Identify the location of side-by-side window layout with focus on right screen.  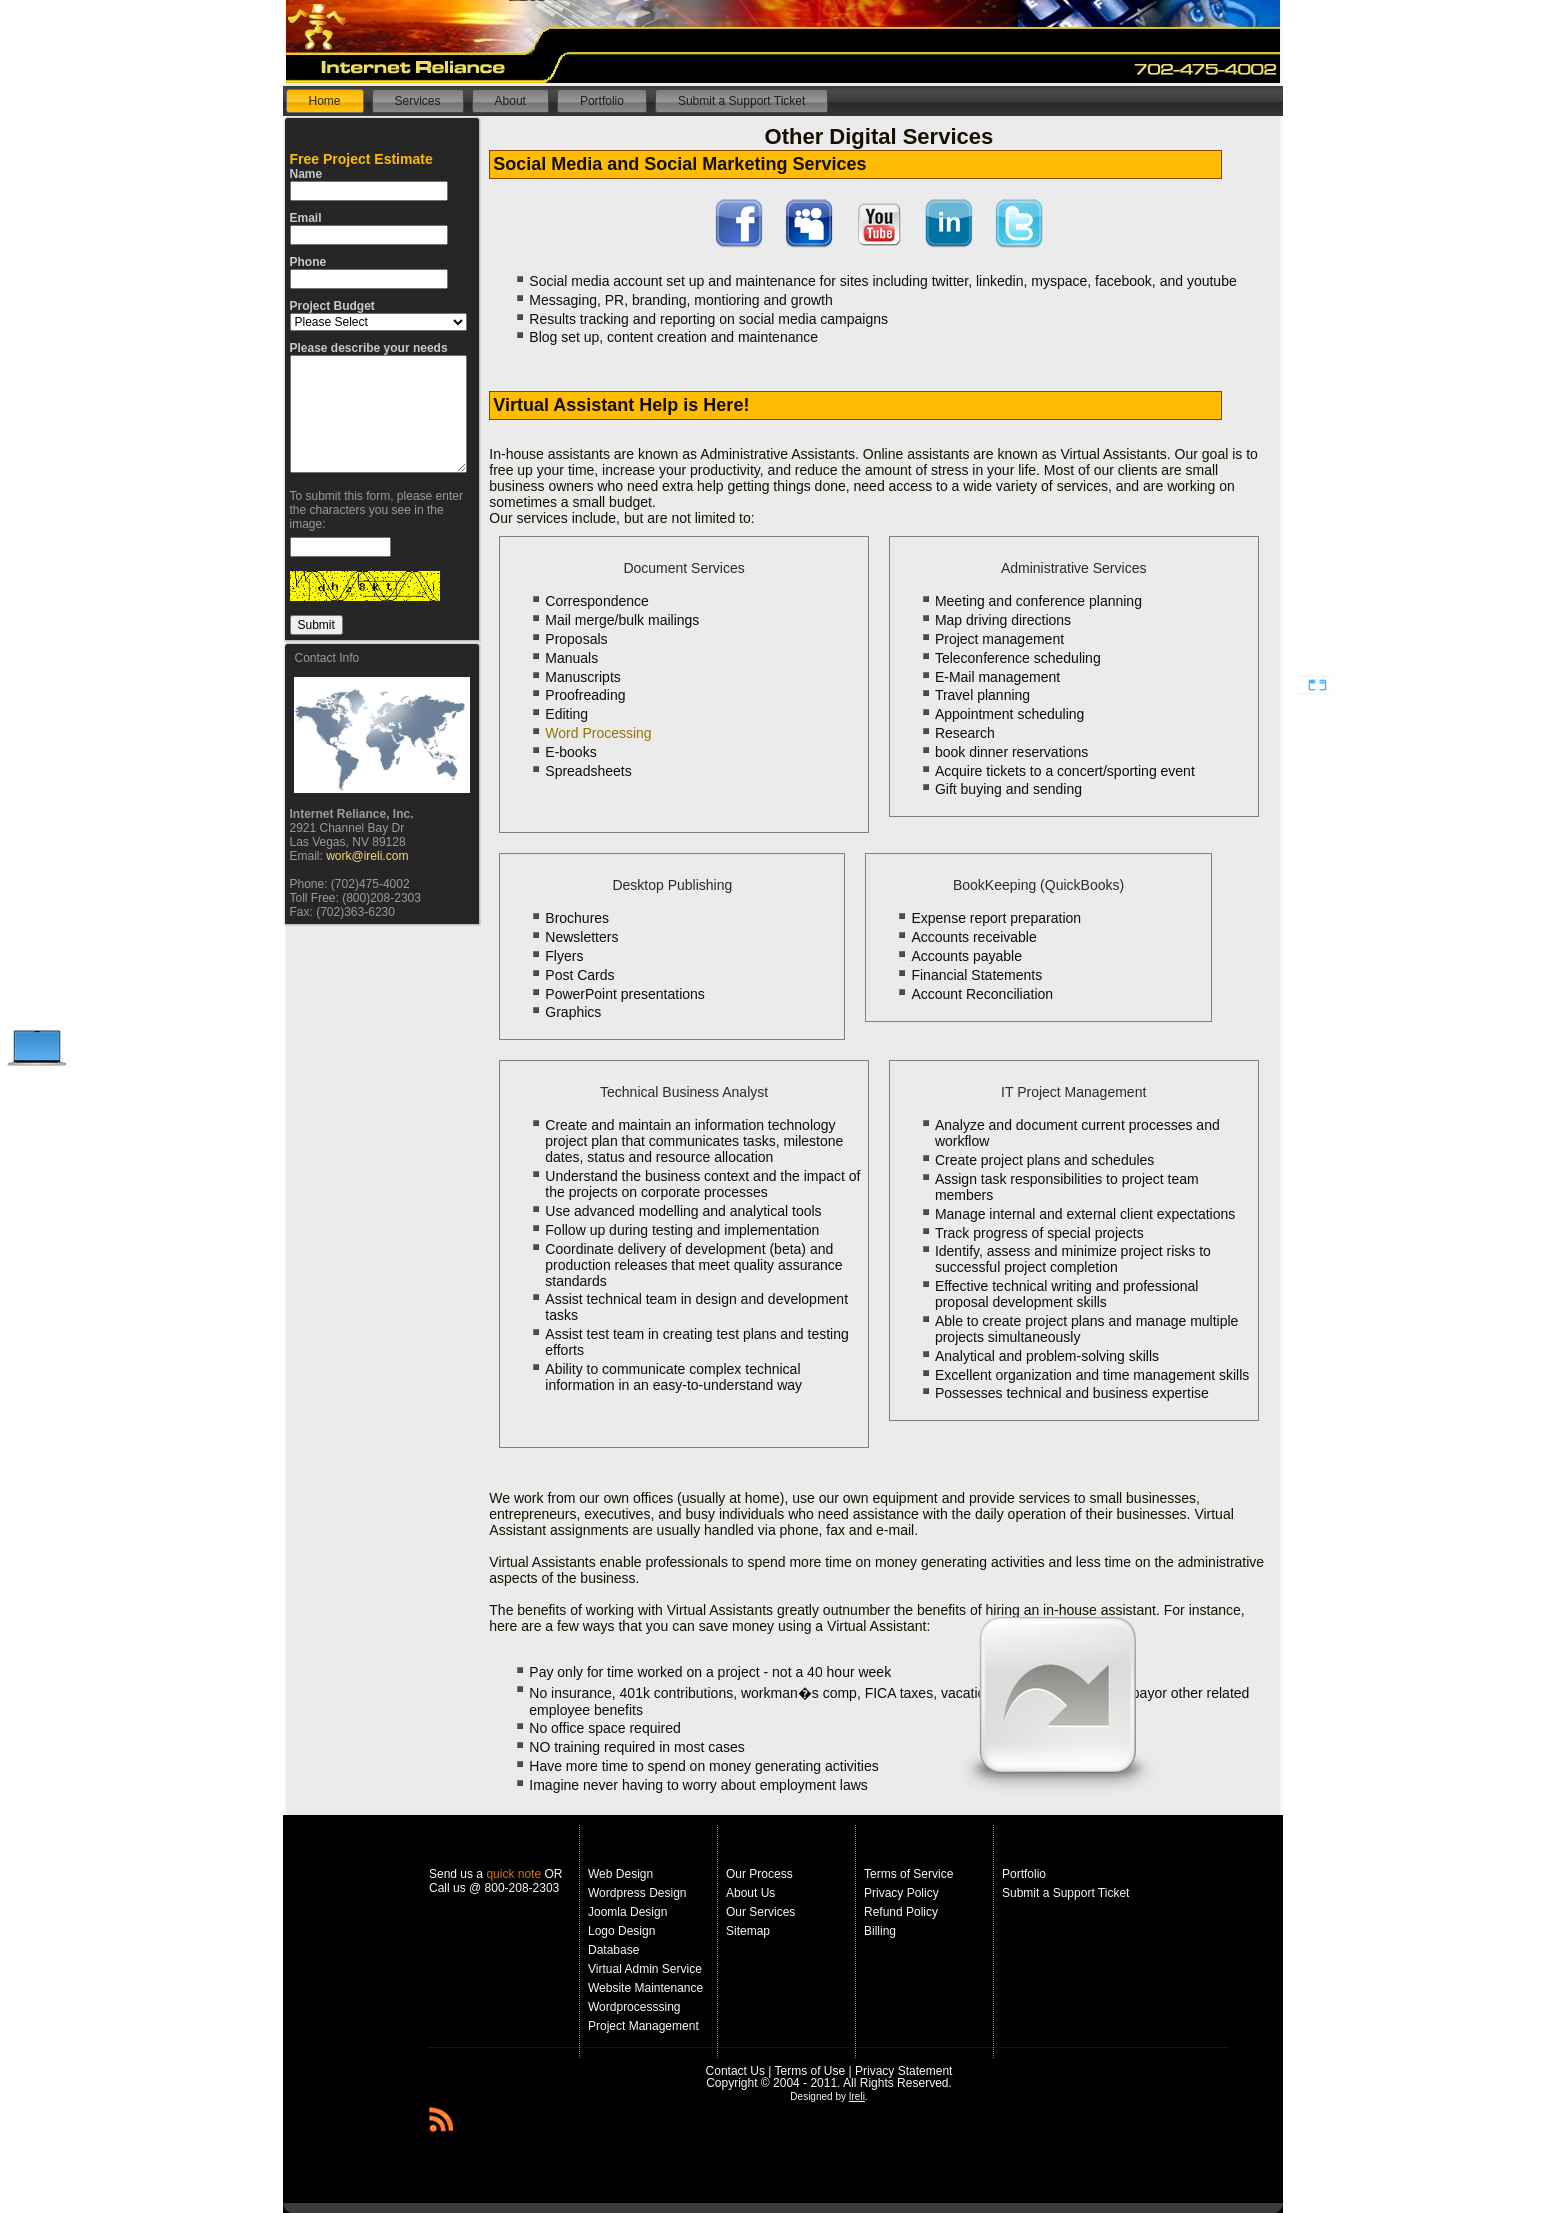
(1314, 685).